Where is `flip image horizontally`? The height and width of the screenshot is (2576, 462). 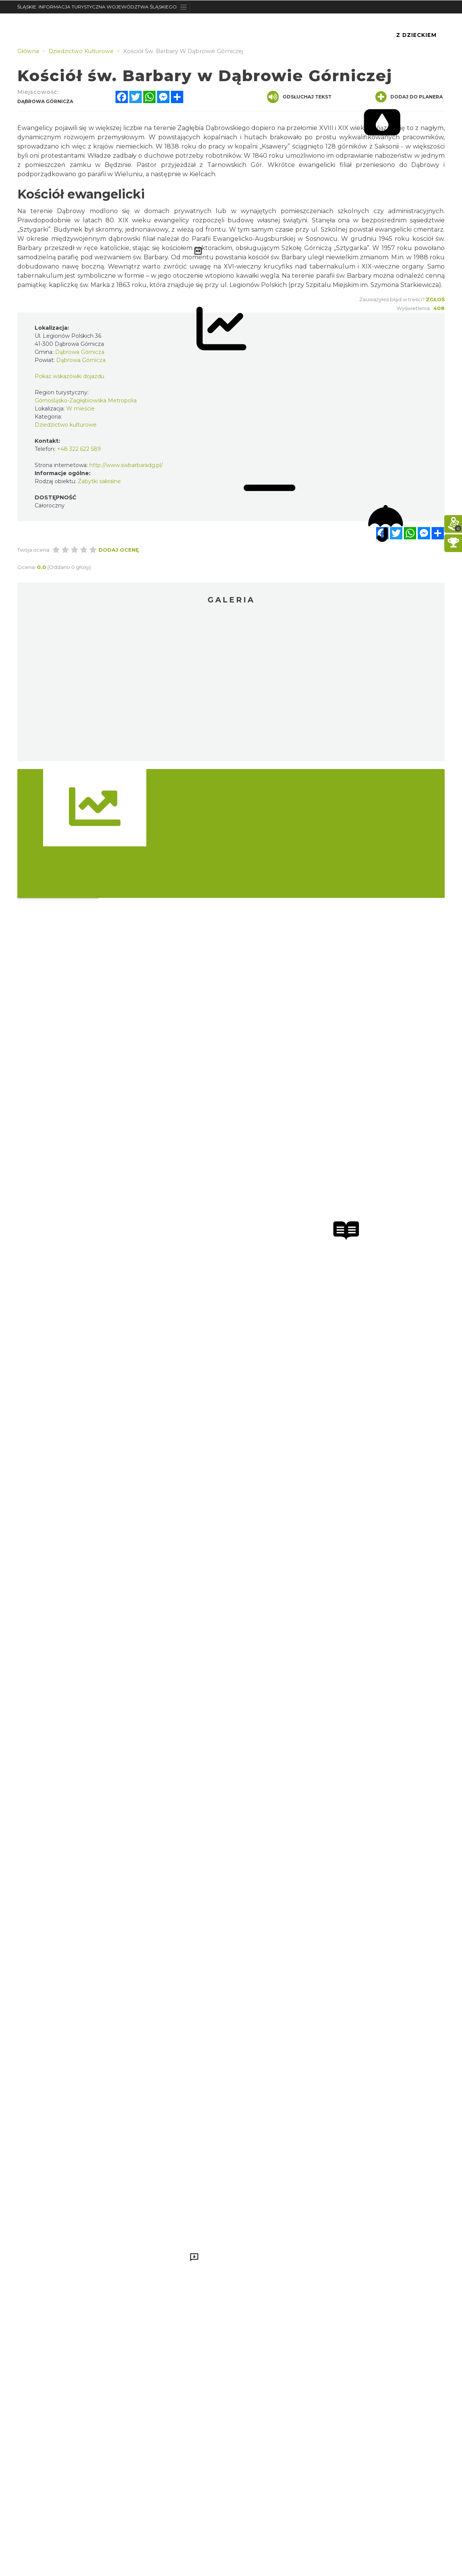
flip image horizontally is located at coordinates (198, 251).